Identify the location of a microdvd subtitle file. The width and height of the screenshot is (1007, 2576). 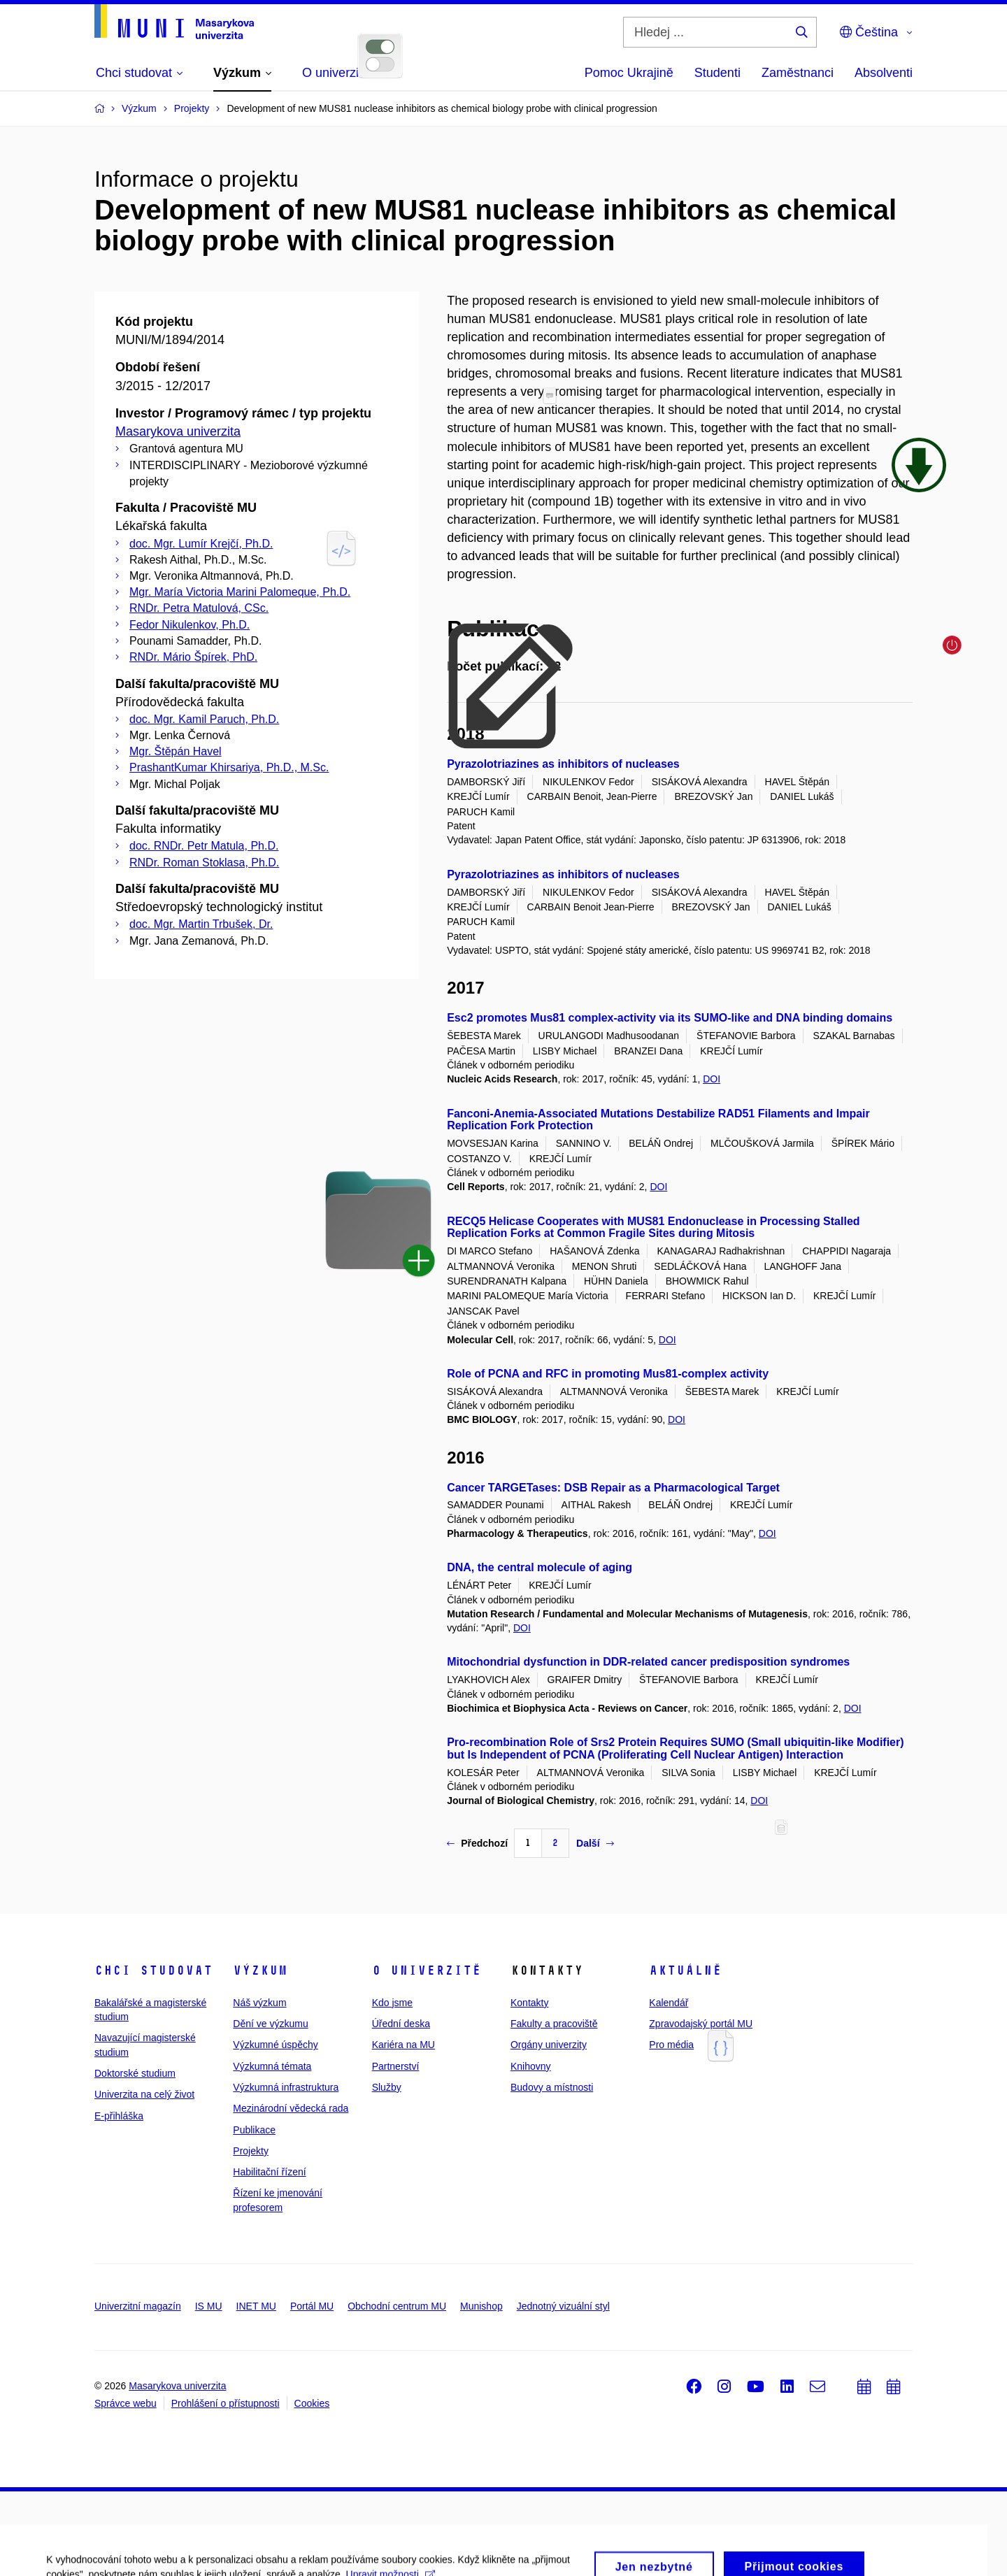
(550, 396).